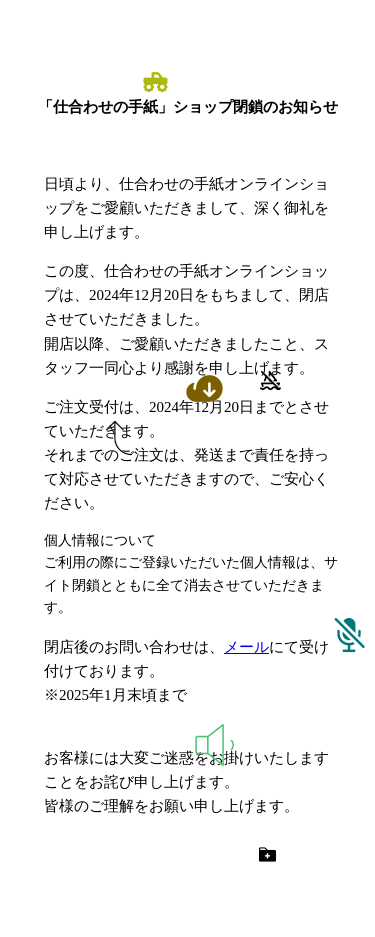 The image size is (375, 937). Describe the element at coordinates (119, 438) in the screenshot. I see `go back and up in navigation hierarchy` at that location.